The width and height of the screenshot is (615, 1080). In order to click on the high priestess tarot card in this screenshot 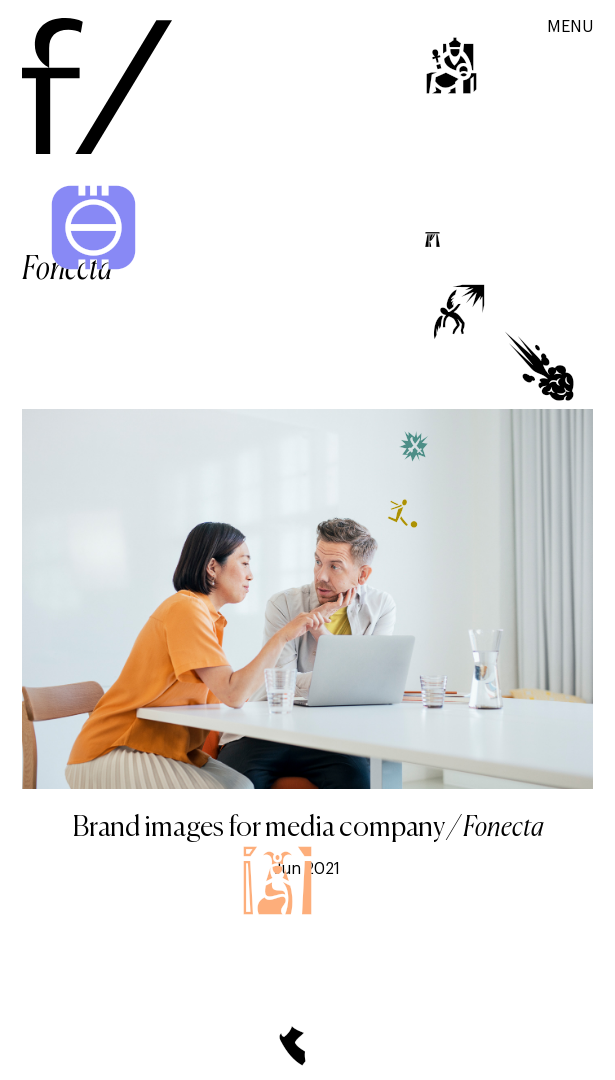, I will do `click(277, 880)`.